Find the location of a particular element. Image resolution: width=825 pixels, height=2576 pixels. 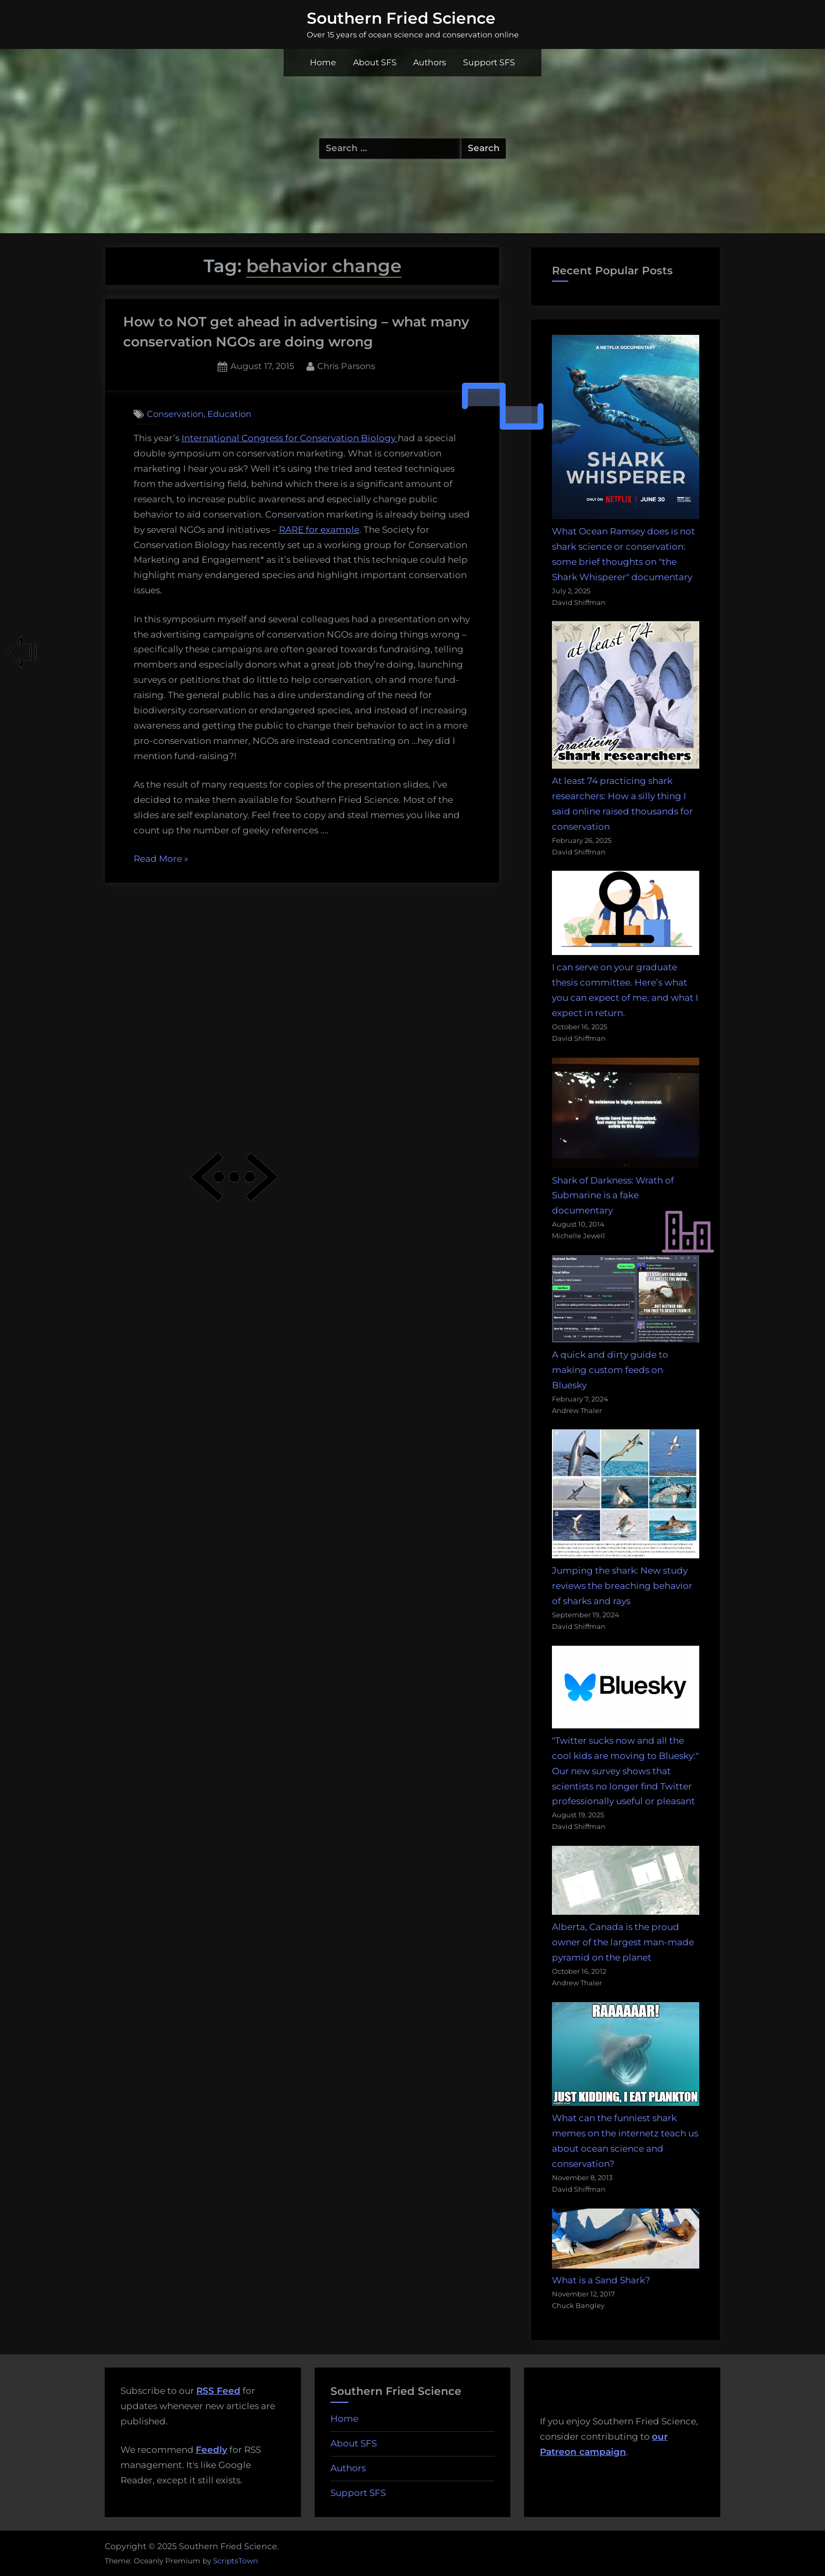

go back to the previous screen is located at coordinates (22, 652).